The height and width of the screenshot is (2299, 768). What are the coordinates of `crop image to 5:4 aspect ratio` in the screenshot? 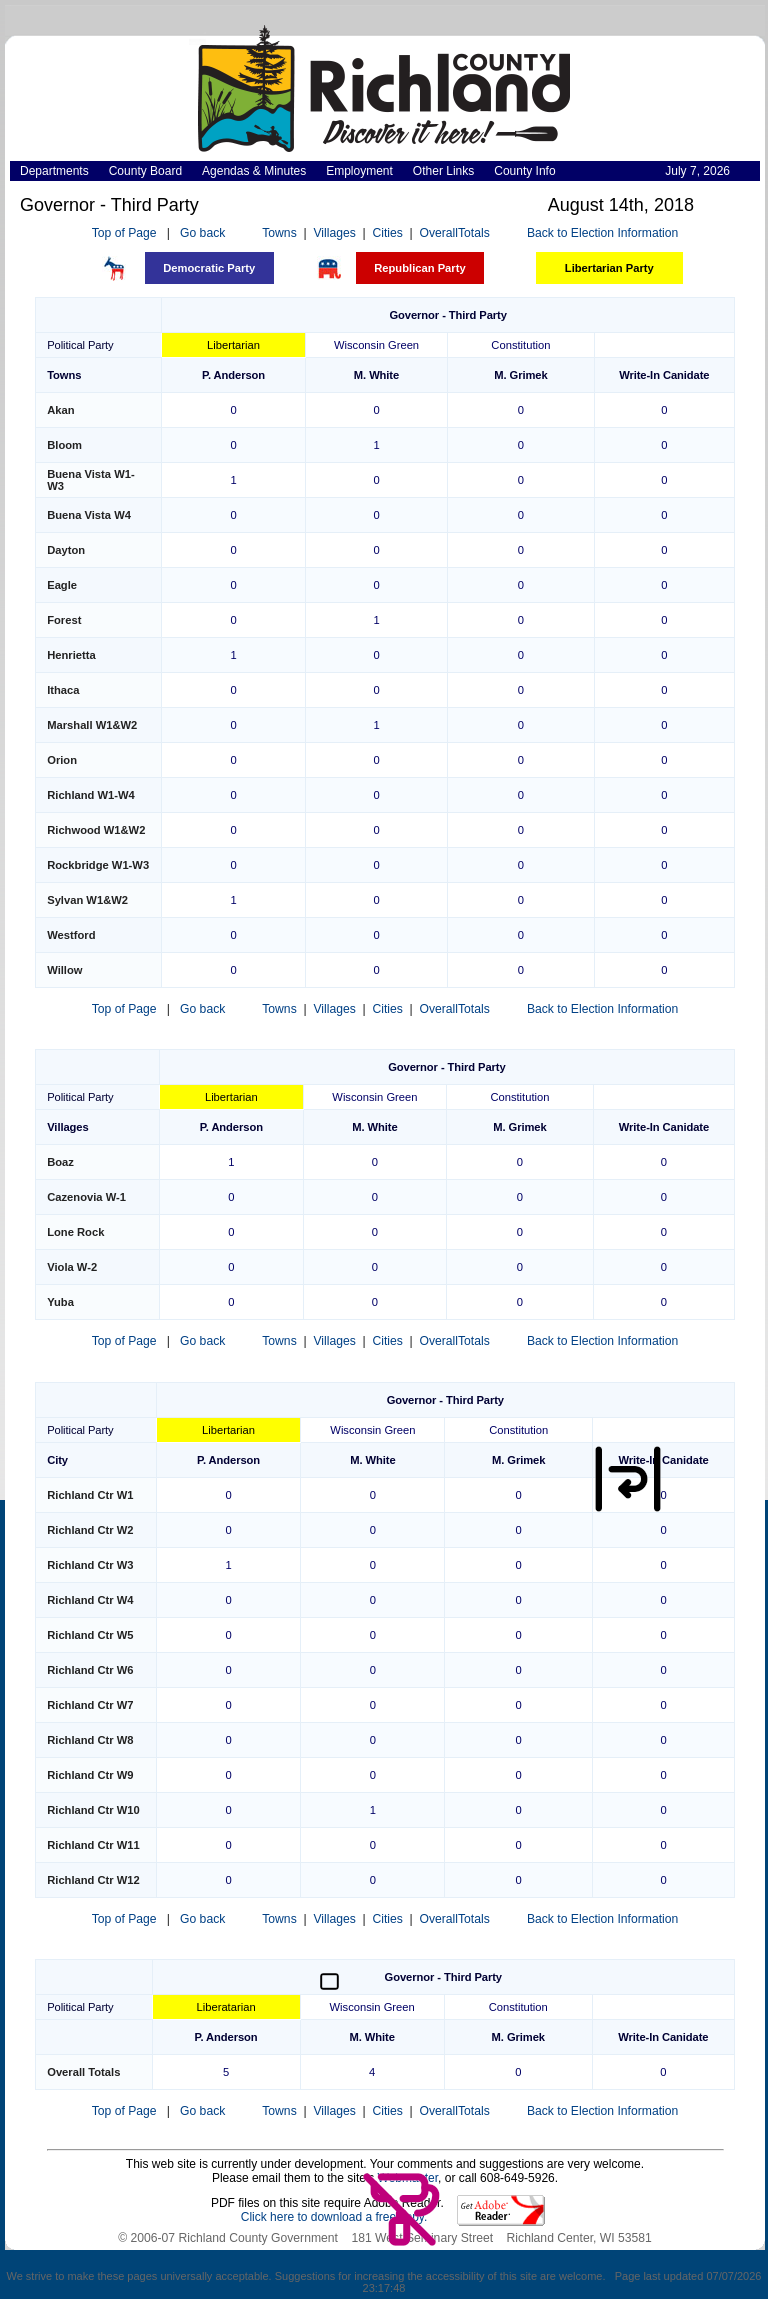 It's located at (329, 1981).